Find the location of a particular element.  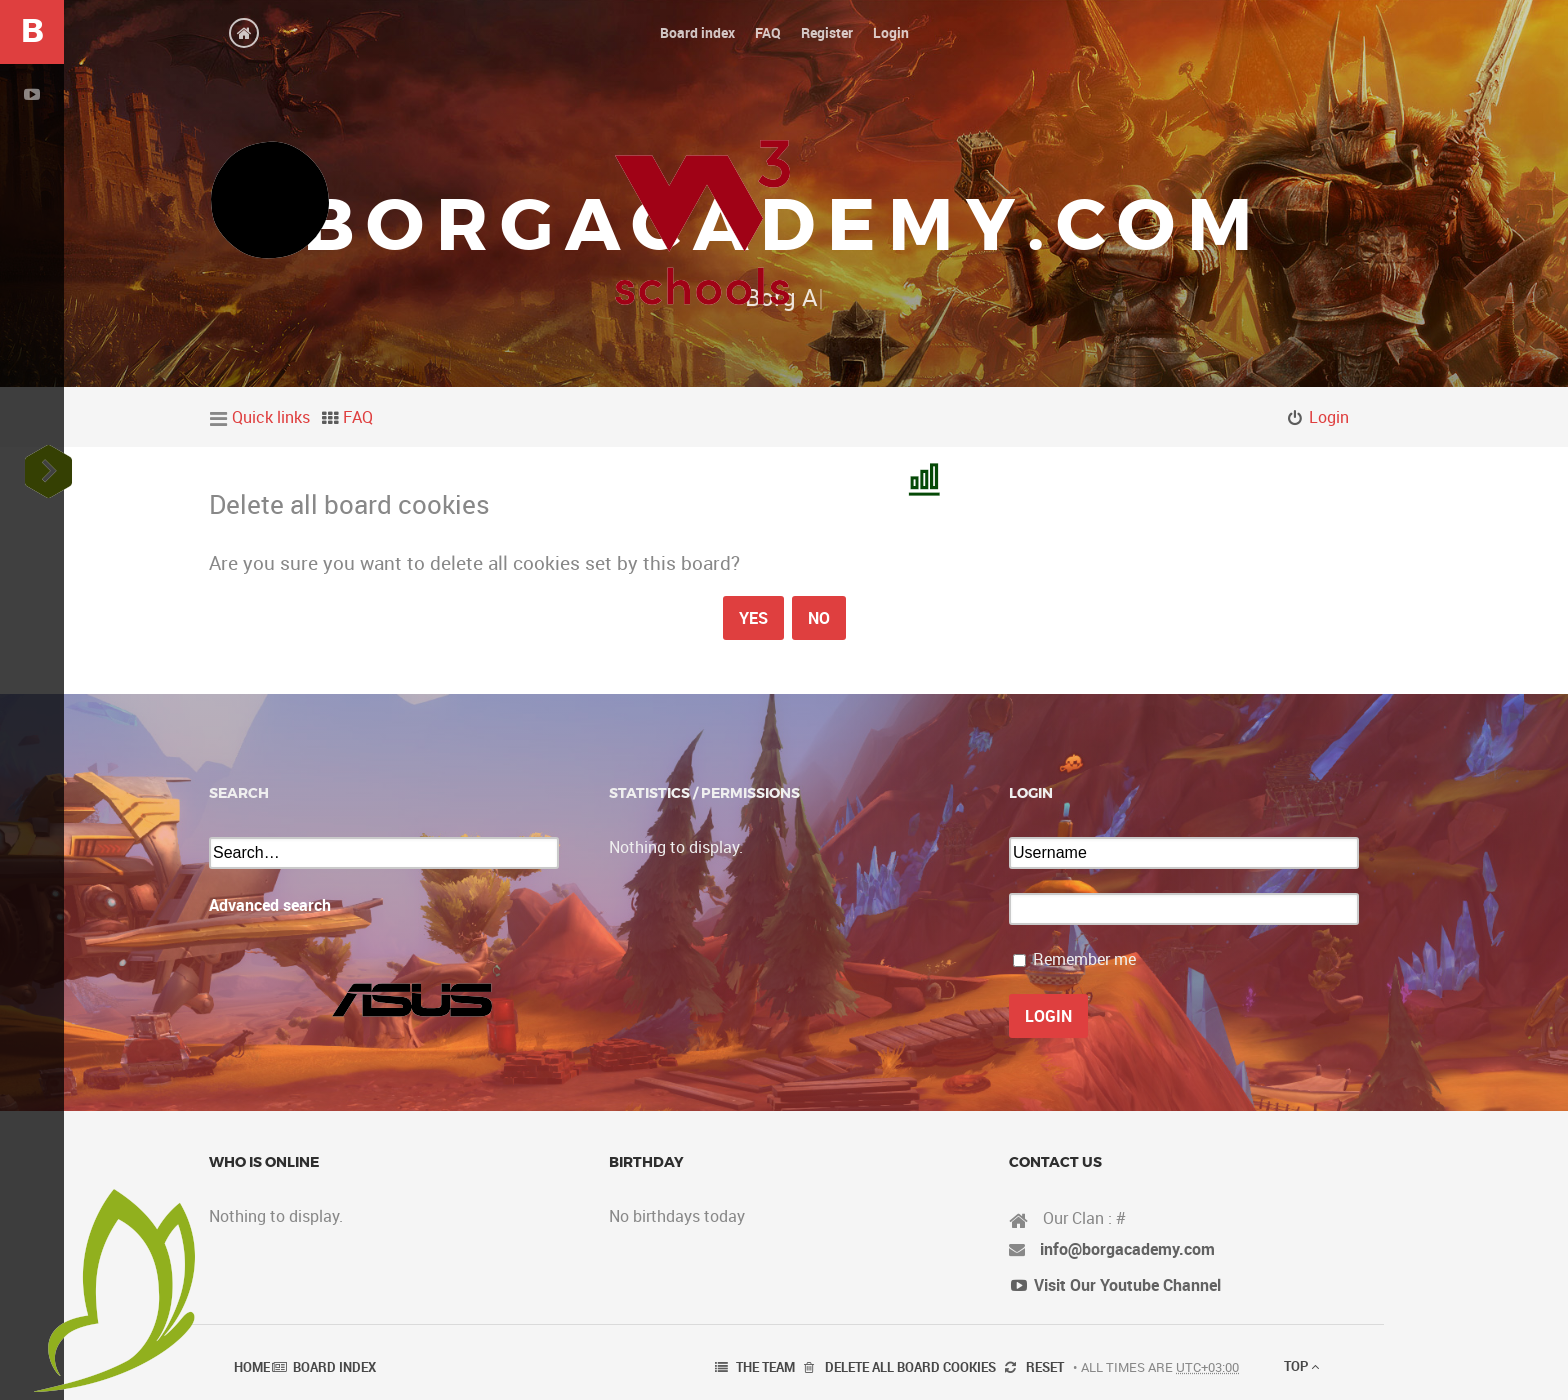

buddy CI/CD platform logo is located at coordinates (48, 471).